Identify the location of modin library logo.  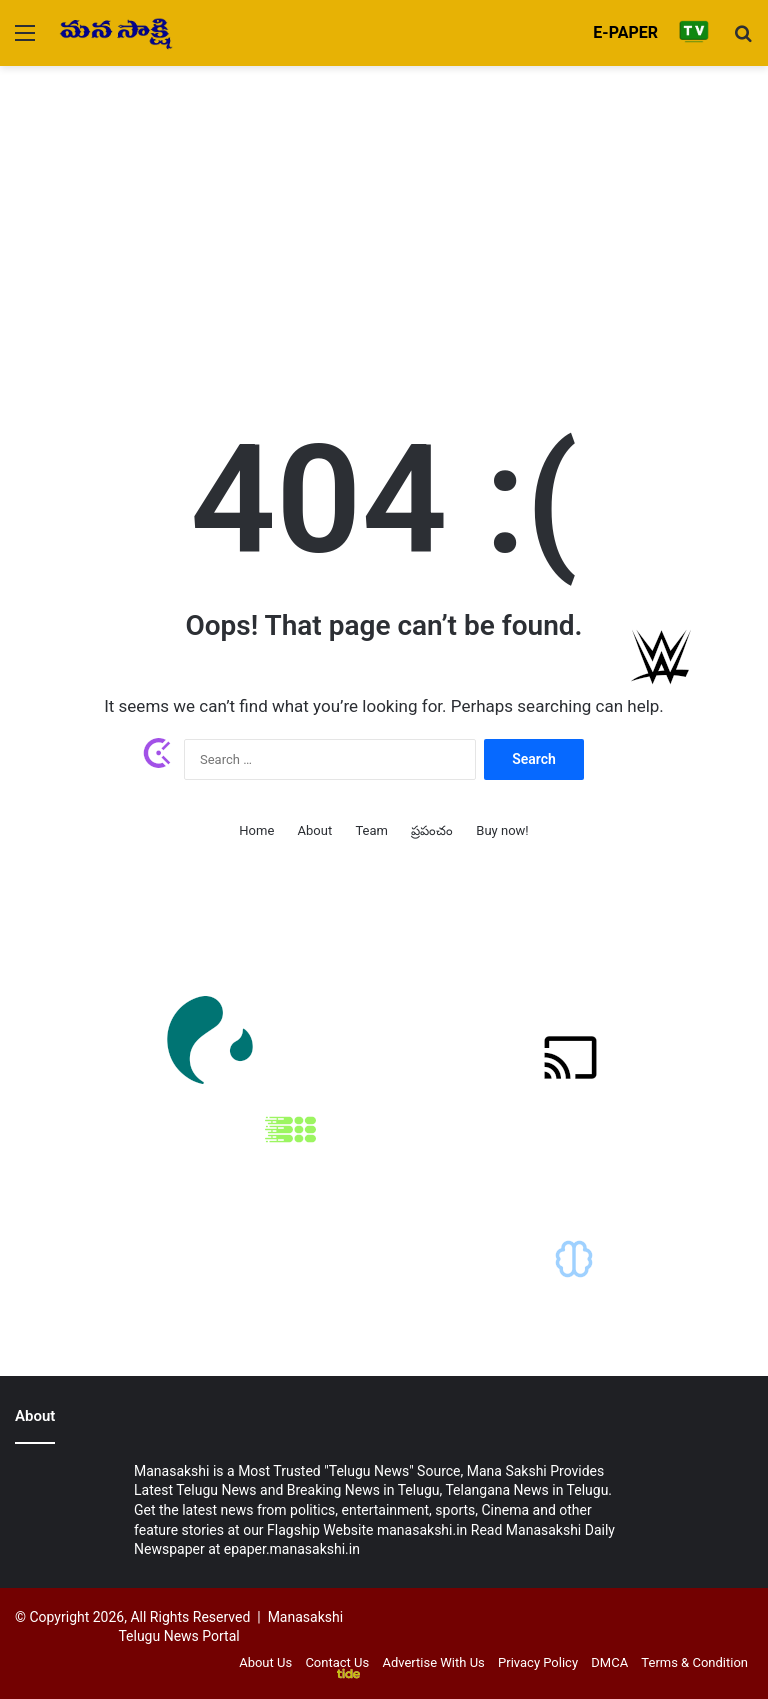
(290, 1129).